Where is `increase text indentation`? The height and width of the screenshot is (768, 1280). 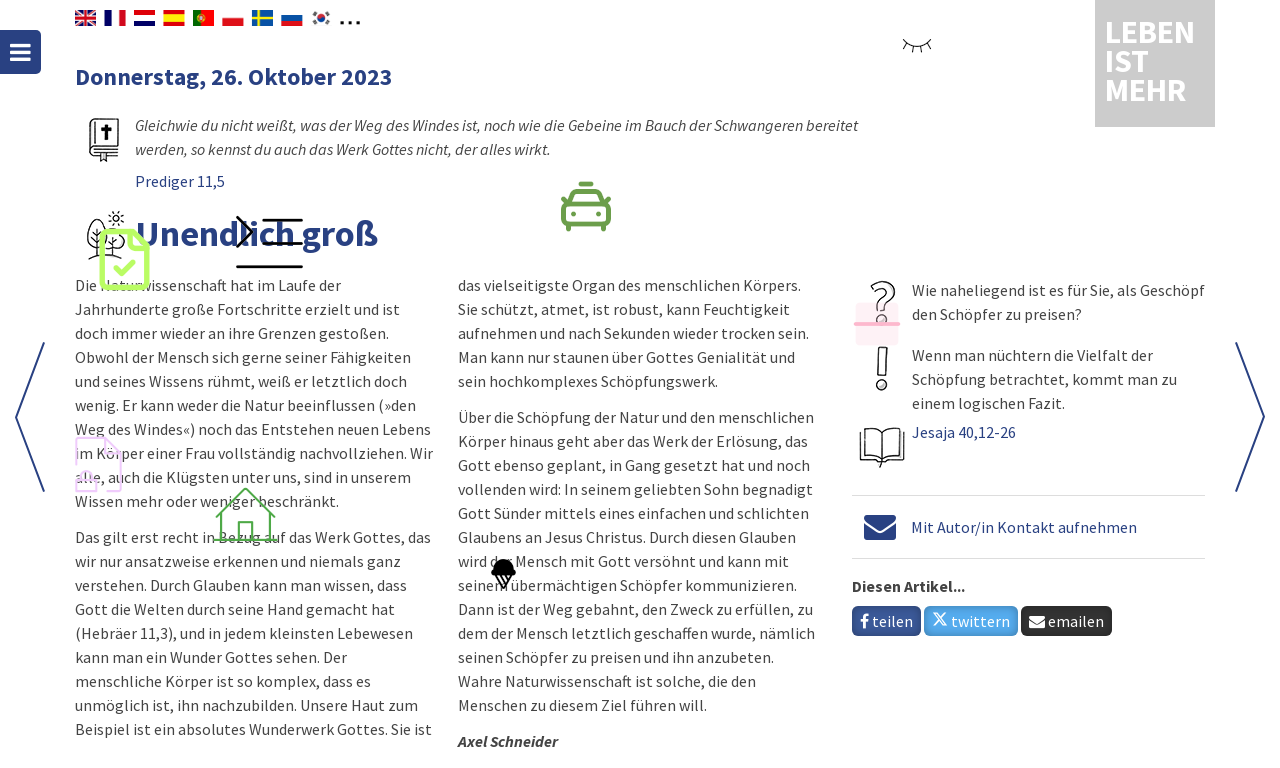
increase text indentation is located at coordinates (269, 243).